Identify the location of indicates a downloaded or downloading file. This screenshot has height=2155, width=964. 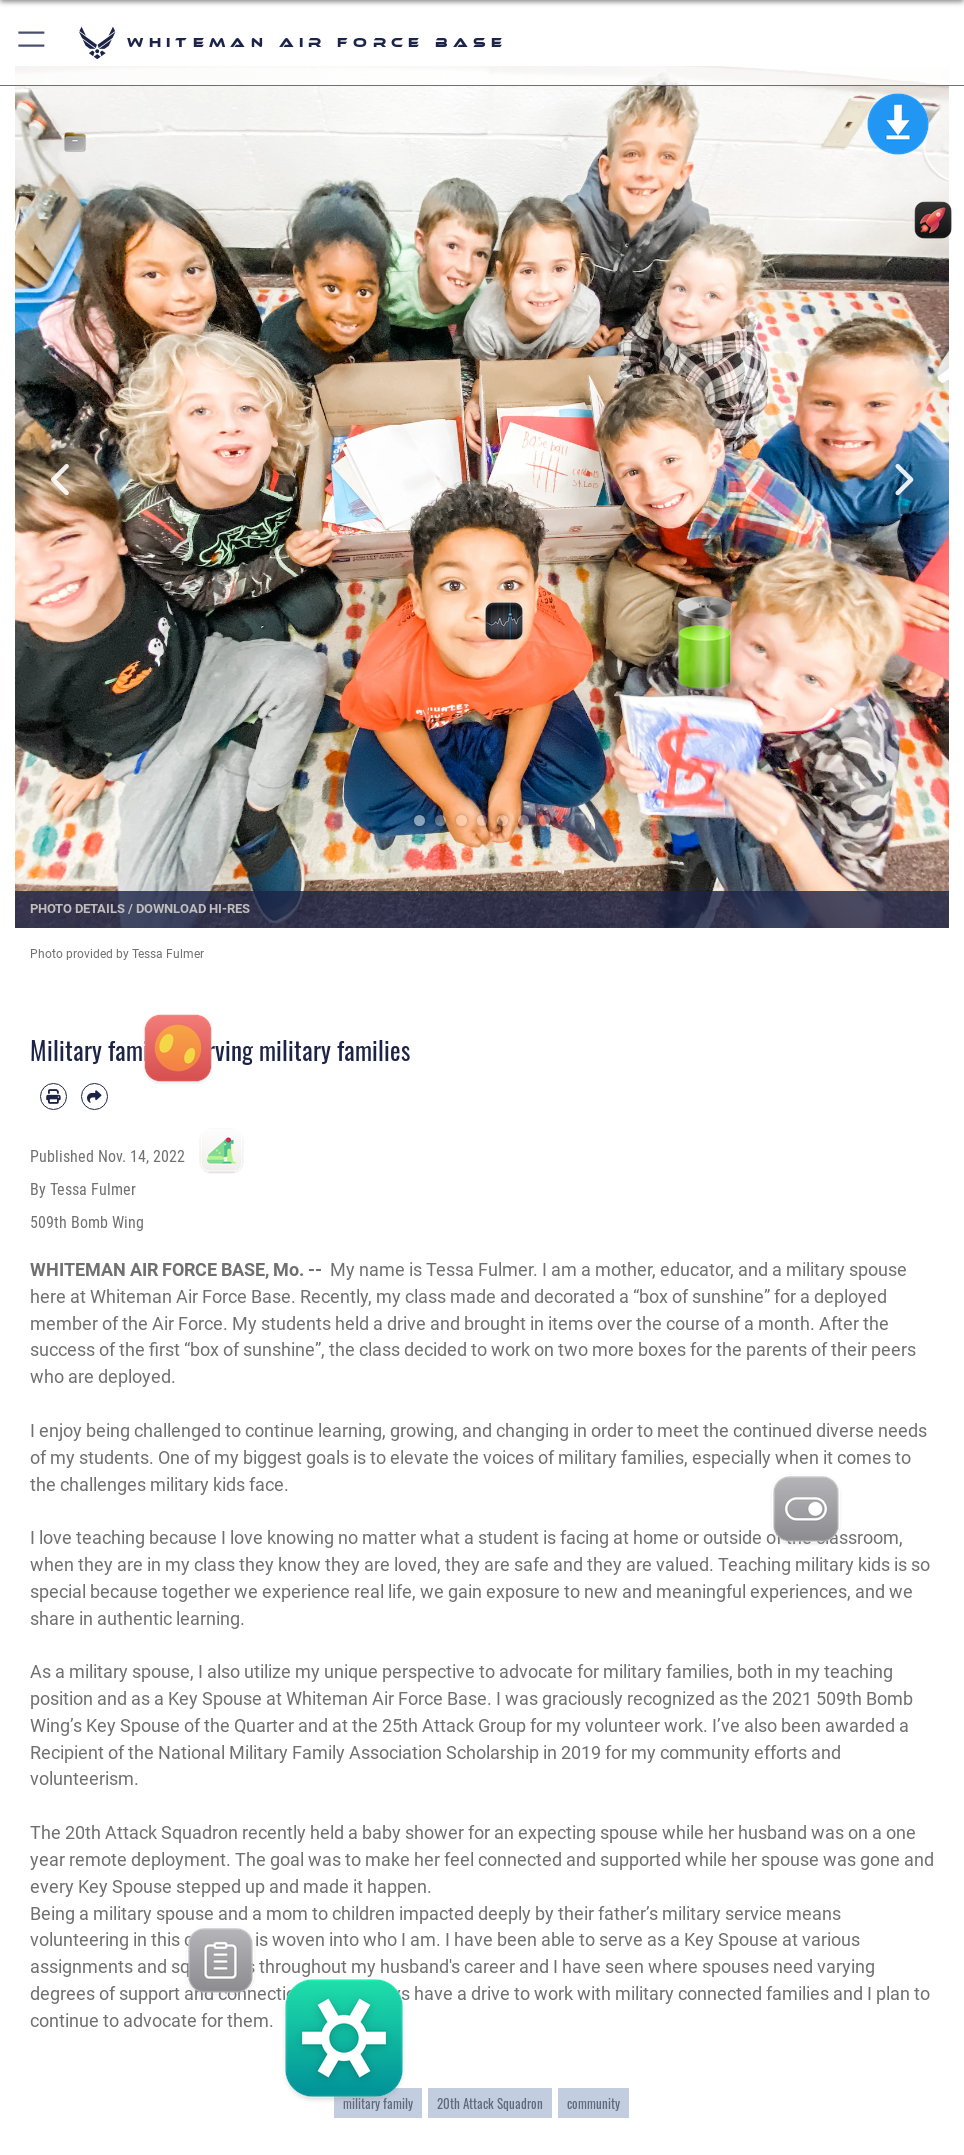
(898, 124).